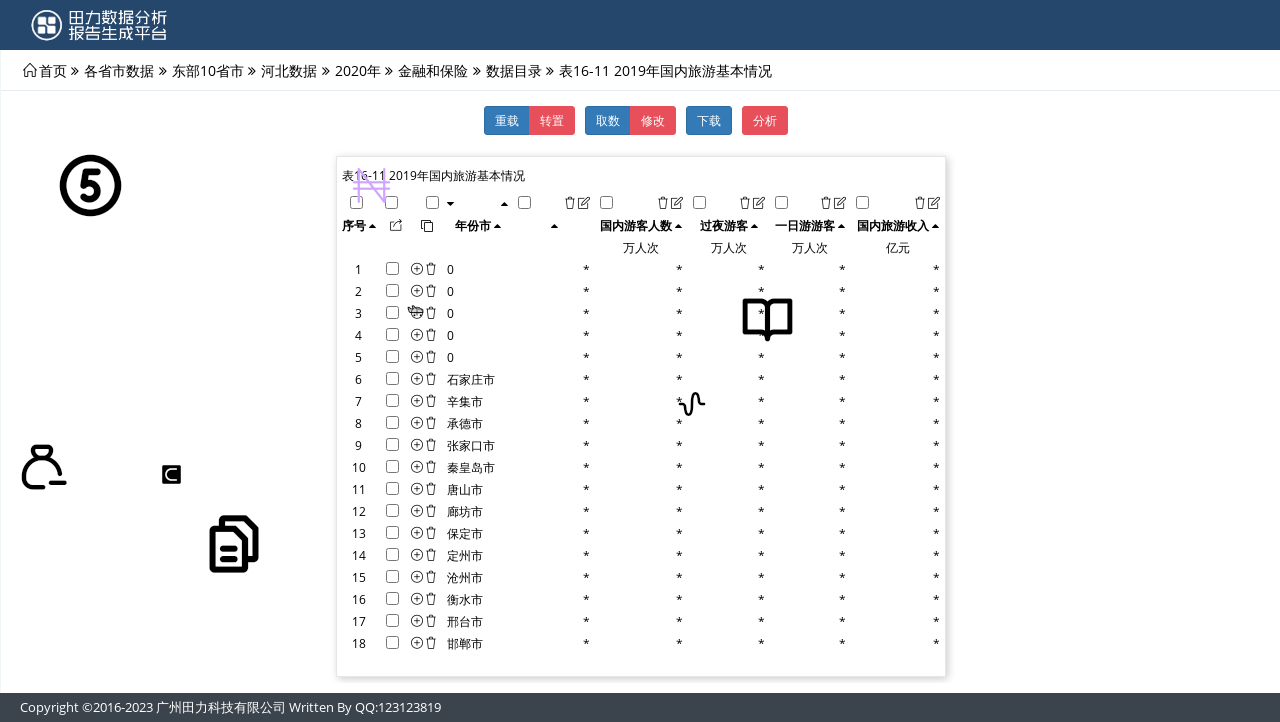 The height and width of the screenshot is (722, 1280). What do you see at coordinates (692, 404) in the screenshot?
I see `adjust audio or sound wave settings` at bounding box center [692, 404].